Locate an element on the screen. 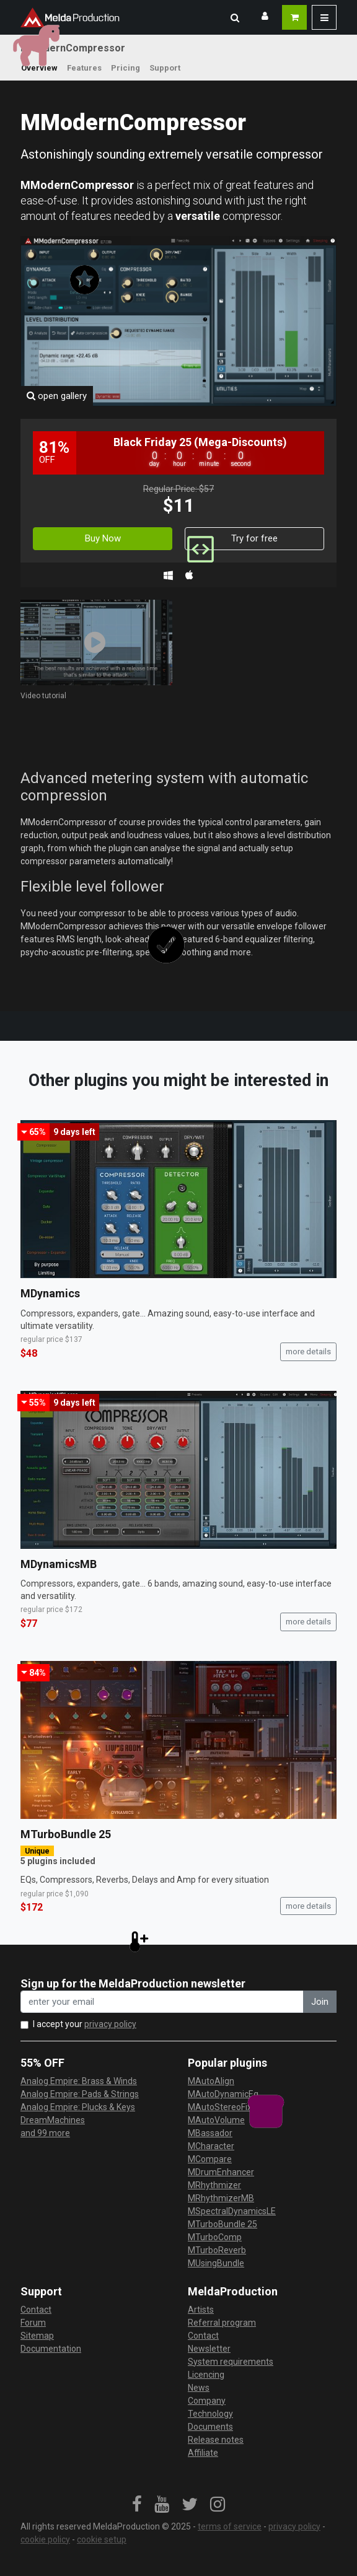 Image resolution: width=357 pixels, height=2576 pixels. star or favorite an item in your feed is located at coordinates (84, 279).